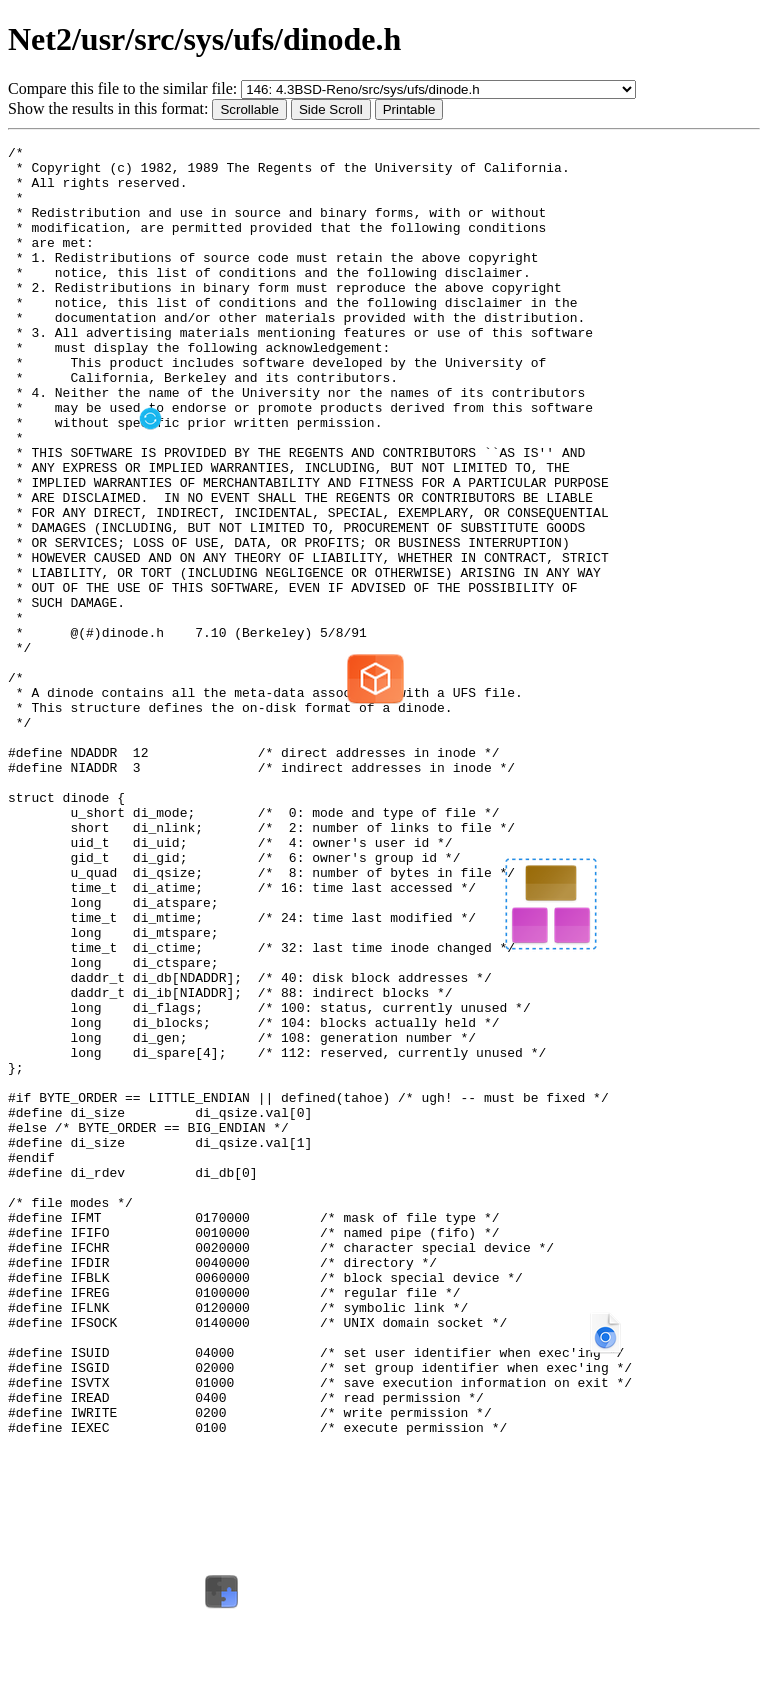 The image size is (768, 1707). I want to click on open a 3D model file in STL binary format, so click(375, 677).